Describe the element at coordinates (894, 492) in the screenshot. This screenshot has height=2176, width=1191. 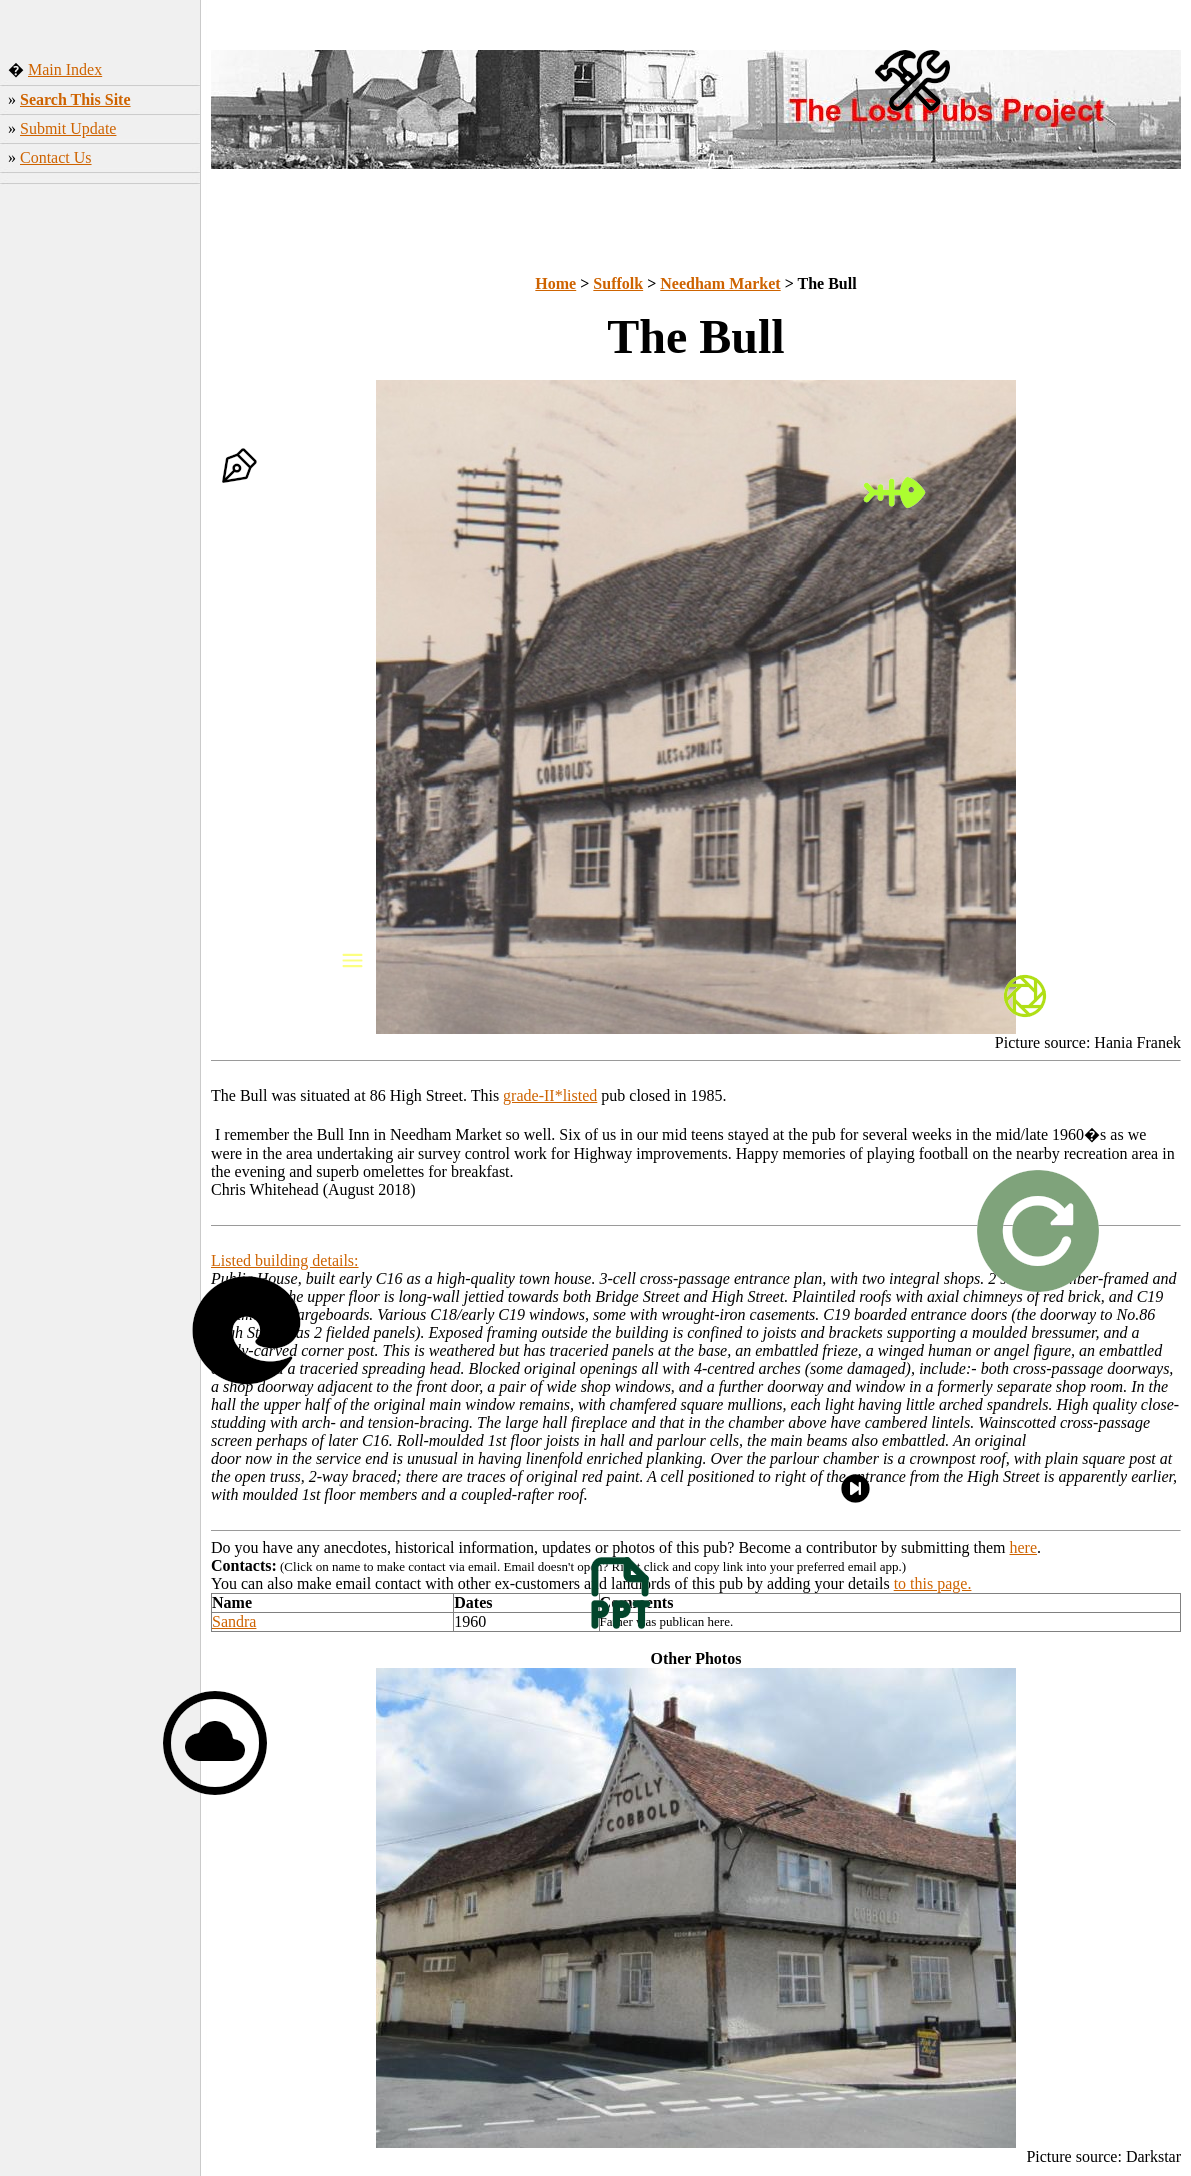
I see `indicates empty state or no results found` at that location.